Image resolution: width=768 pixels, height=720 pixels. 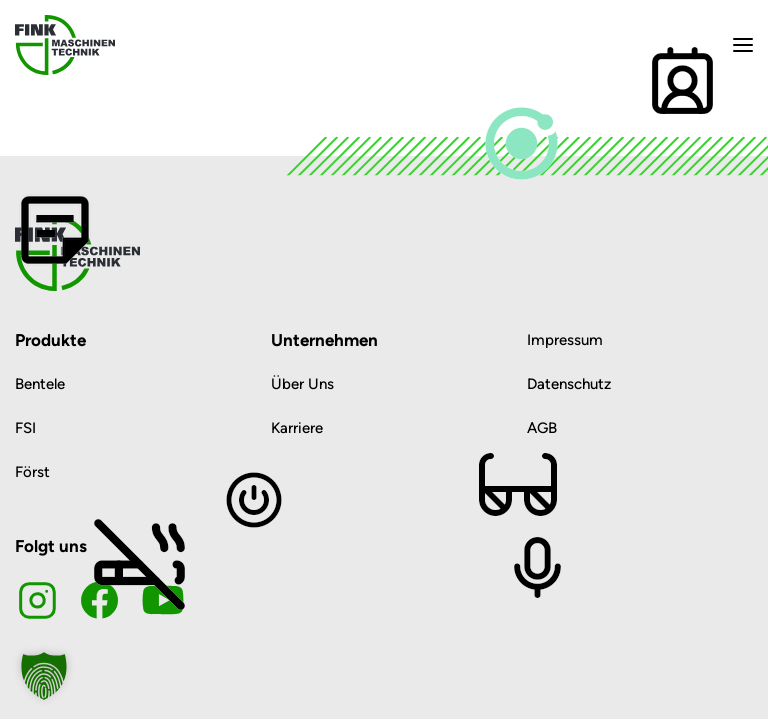 I want to click on toggle cool or incognito mode, so click(x=518, y=486).